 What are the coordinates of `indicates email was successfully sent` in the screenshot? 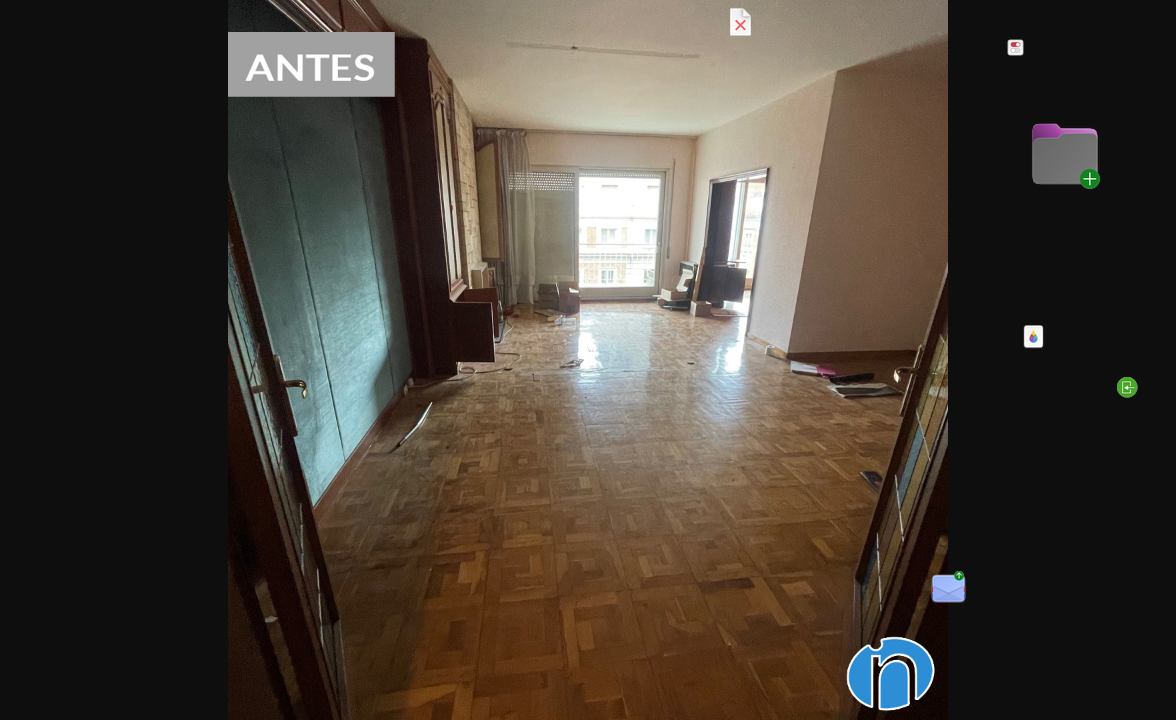 It's located at (948, 588).